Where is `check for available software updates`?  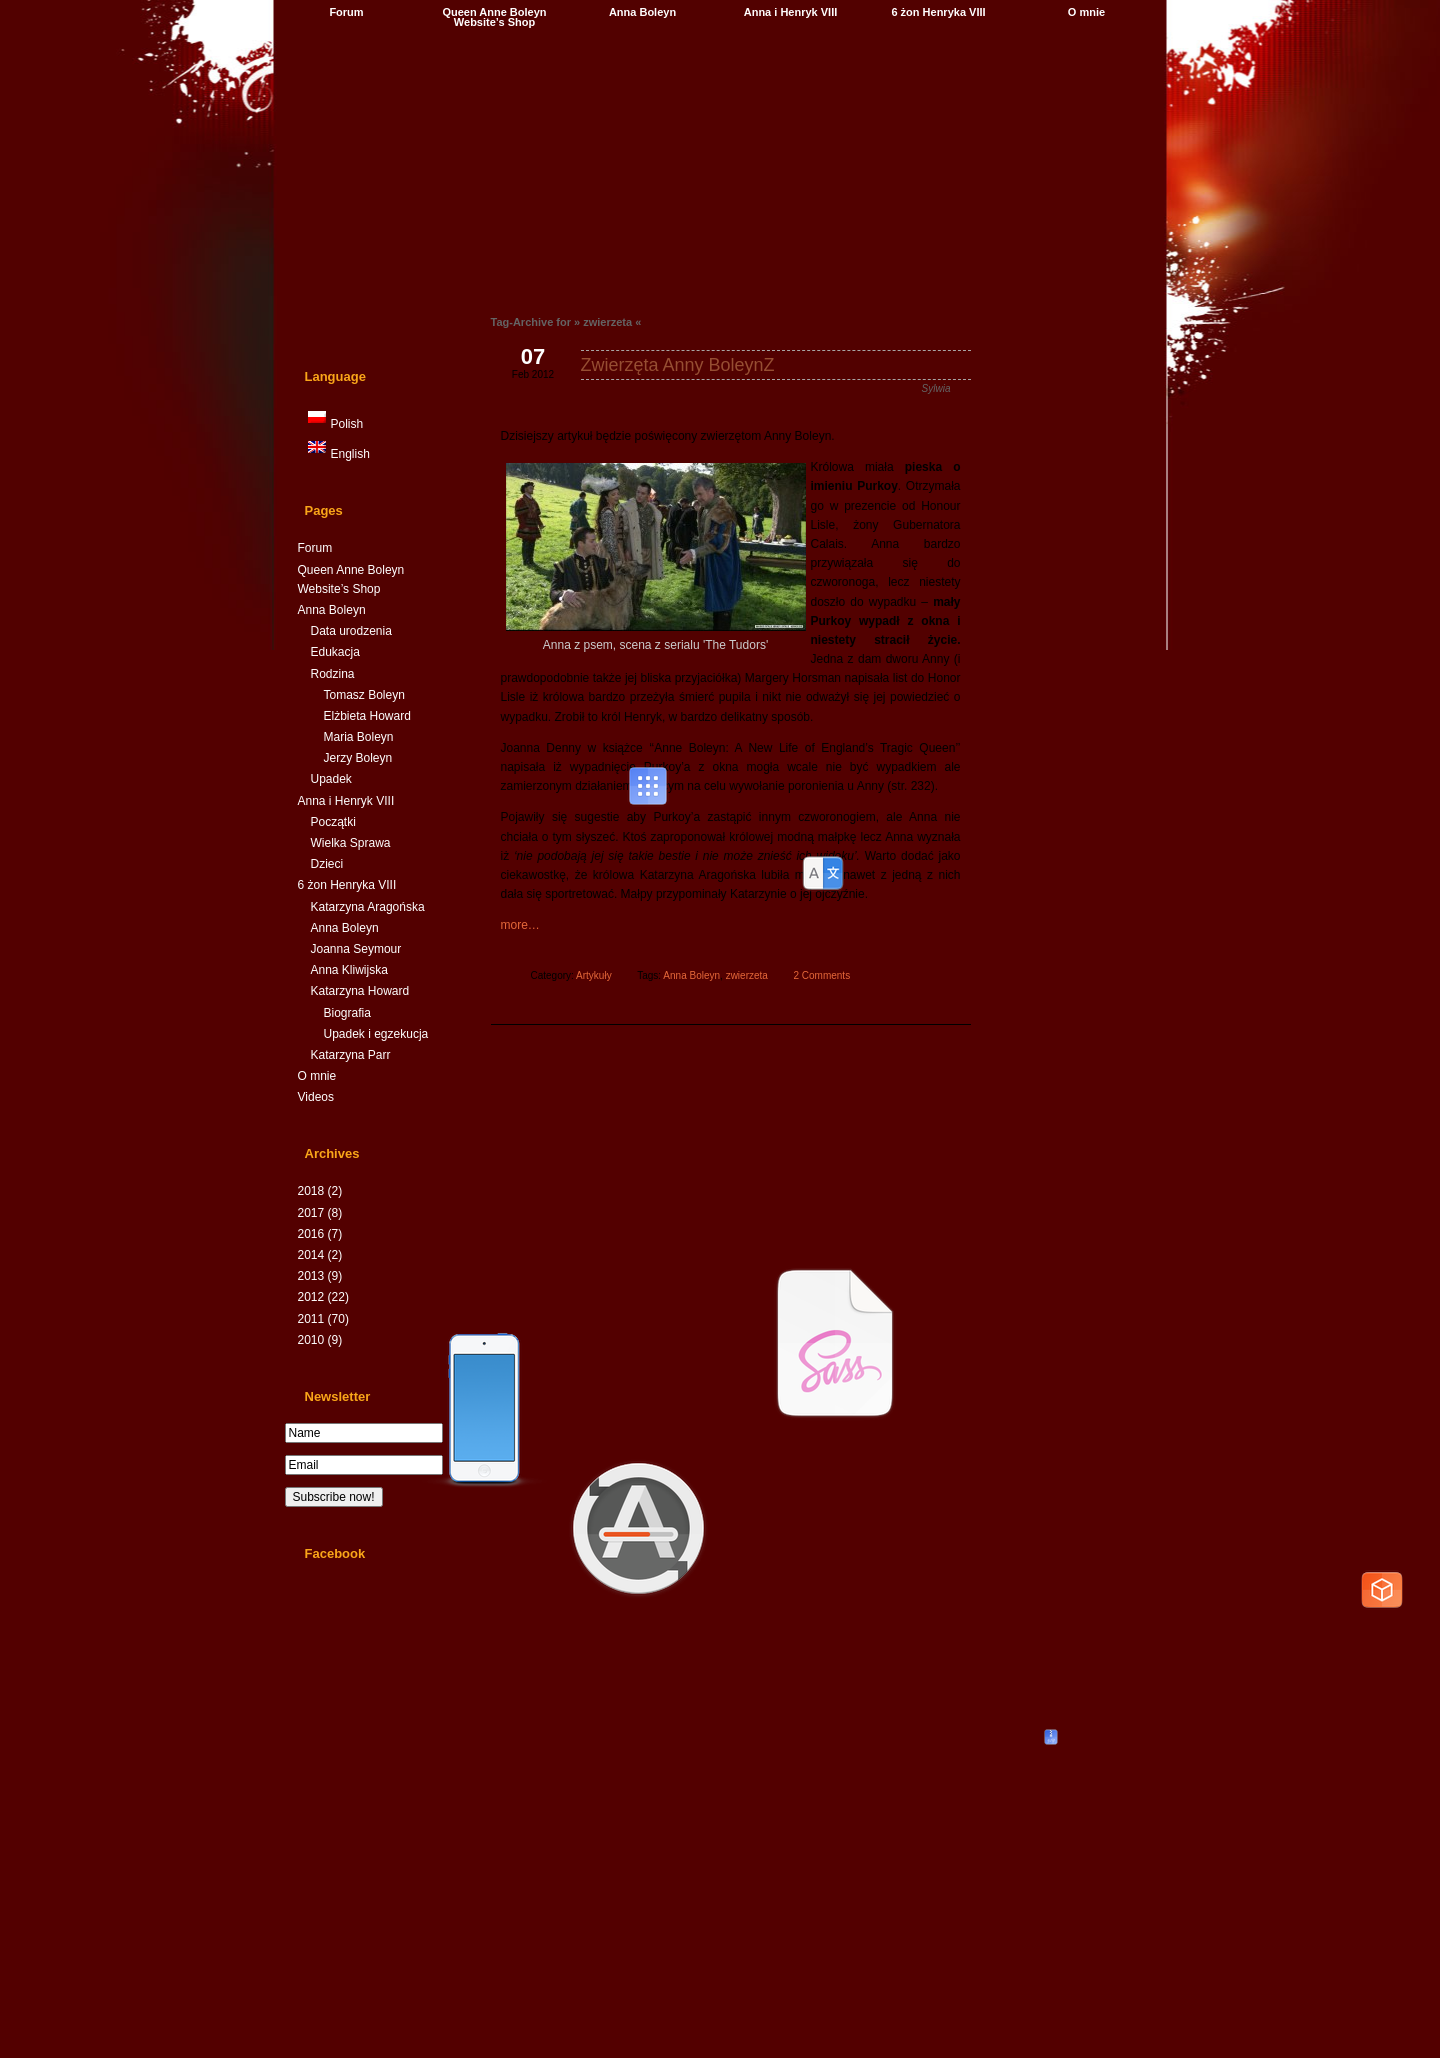
check for available software updates is located at coordinates (638, 1528).